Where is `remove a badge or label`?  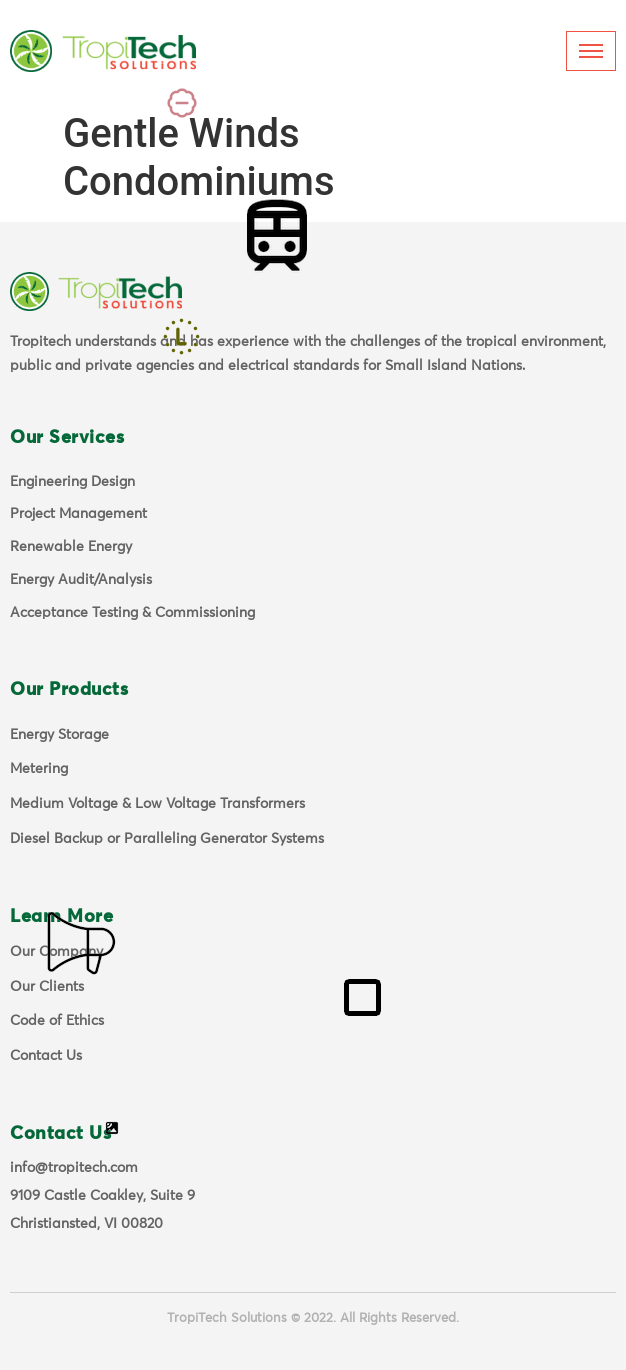 remove a badge or label is located at coordinates (182, 103).